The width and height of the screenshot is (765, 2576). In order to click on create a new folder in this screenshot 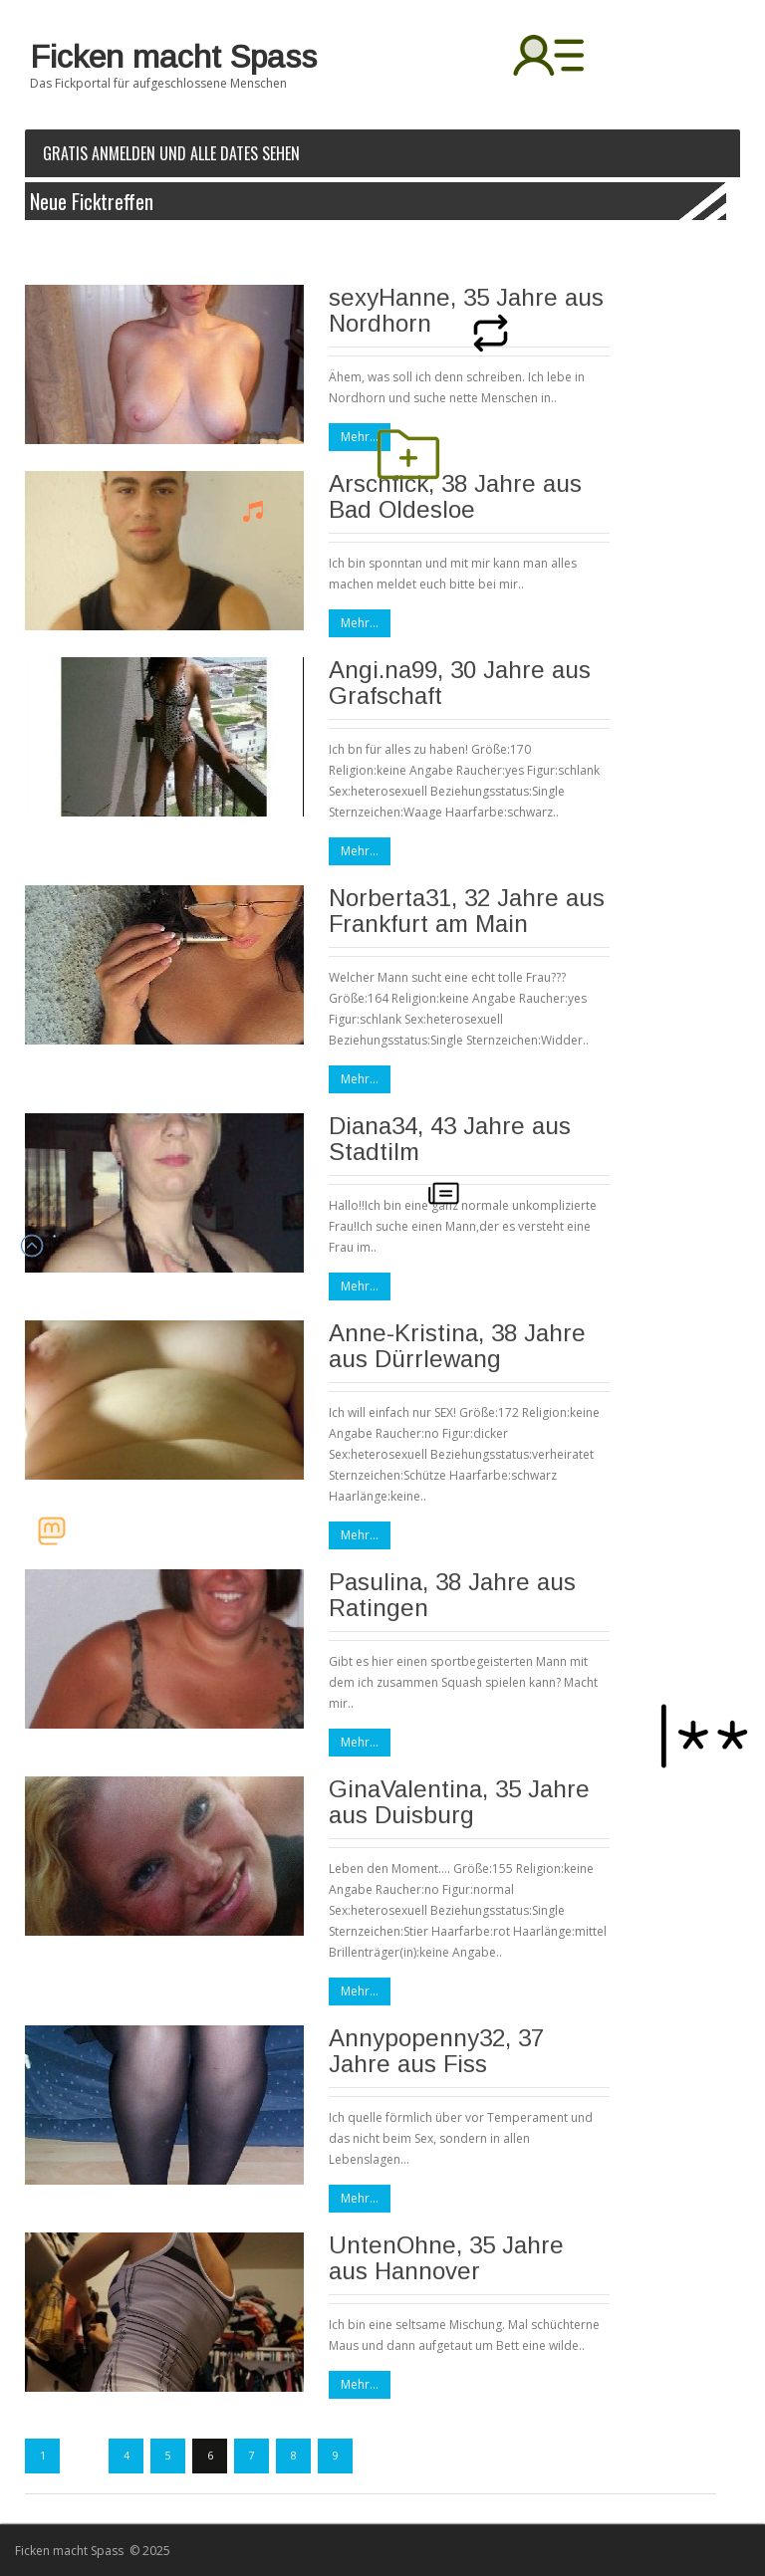, I will do `click(408, 453)`.